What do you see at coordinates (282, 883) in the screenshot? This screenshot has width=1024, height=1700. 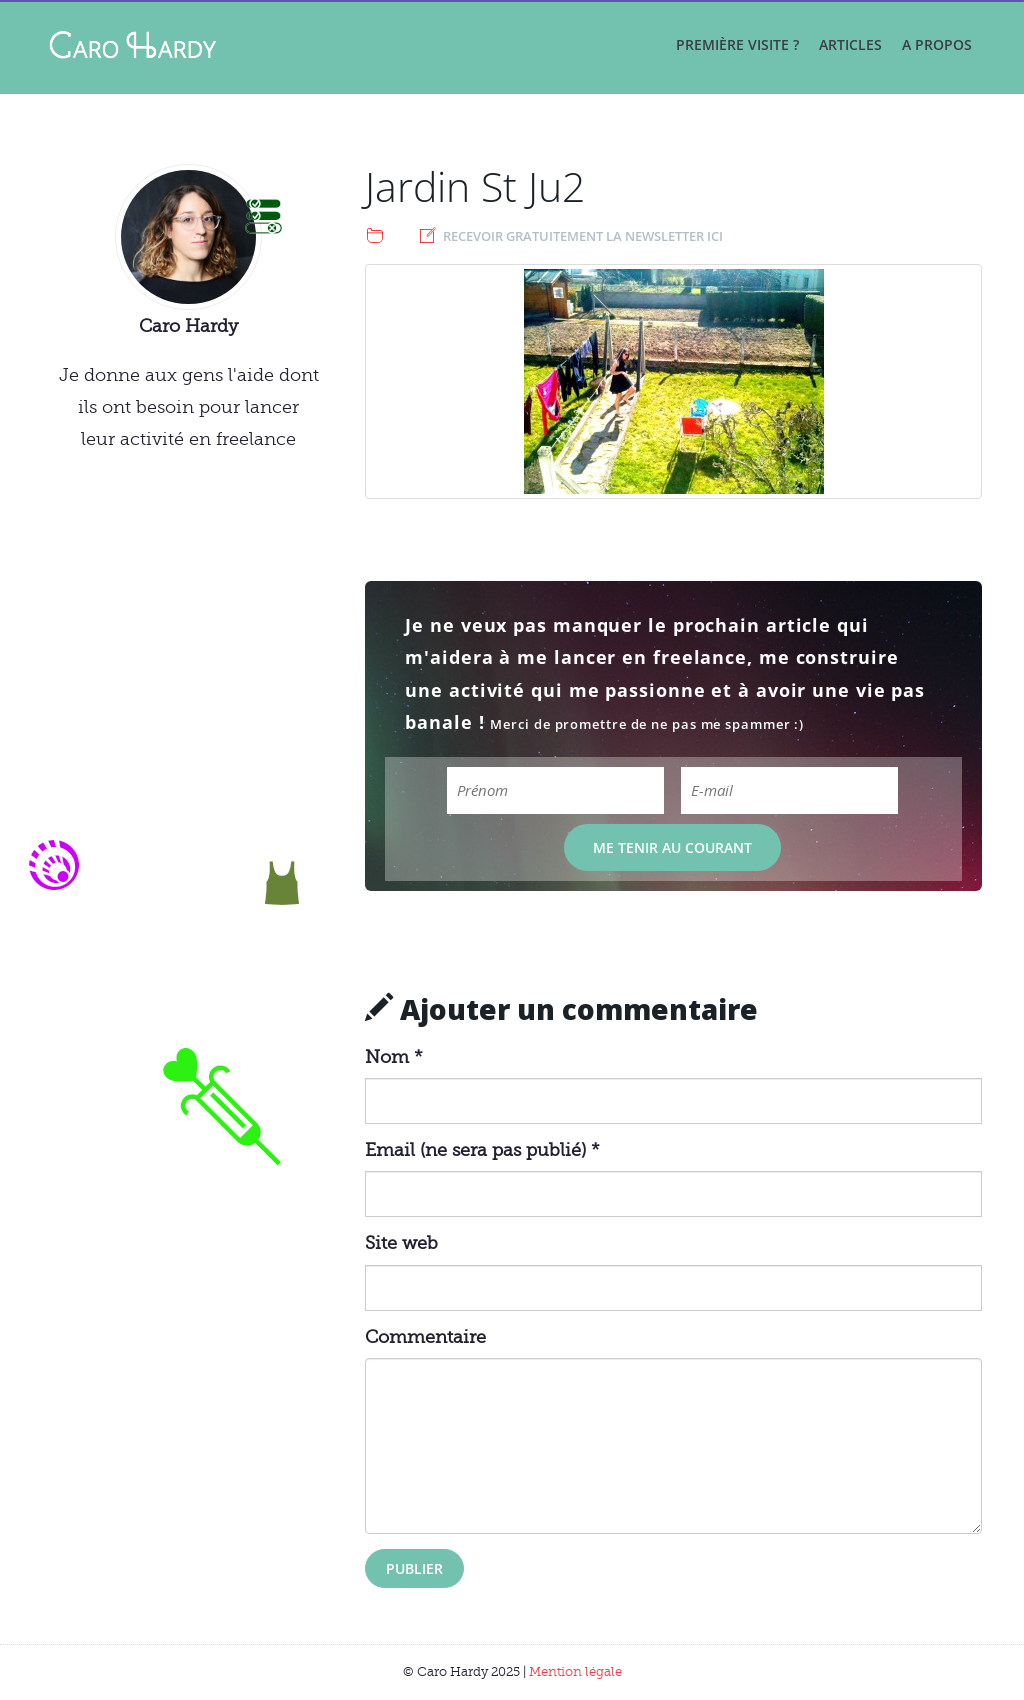 I see `browse sleeveless tops in clothing store` at bounding box center [282, 883].